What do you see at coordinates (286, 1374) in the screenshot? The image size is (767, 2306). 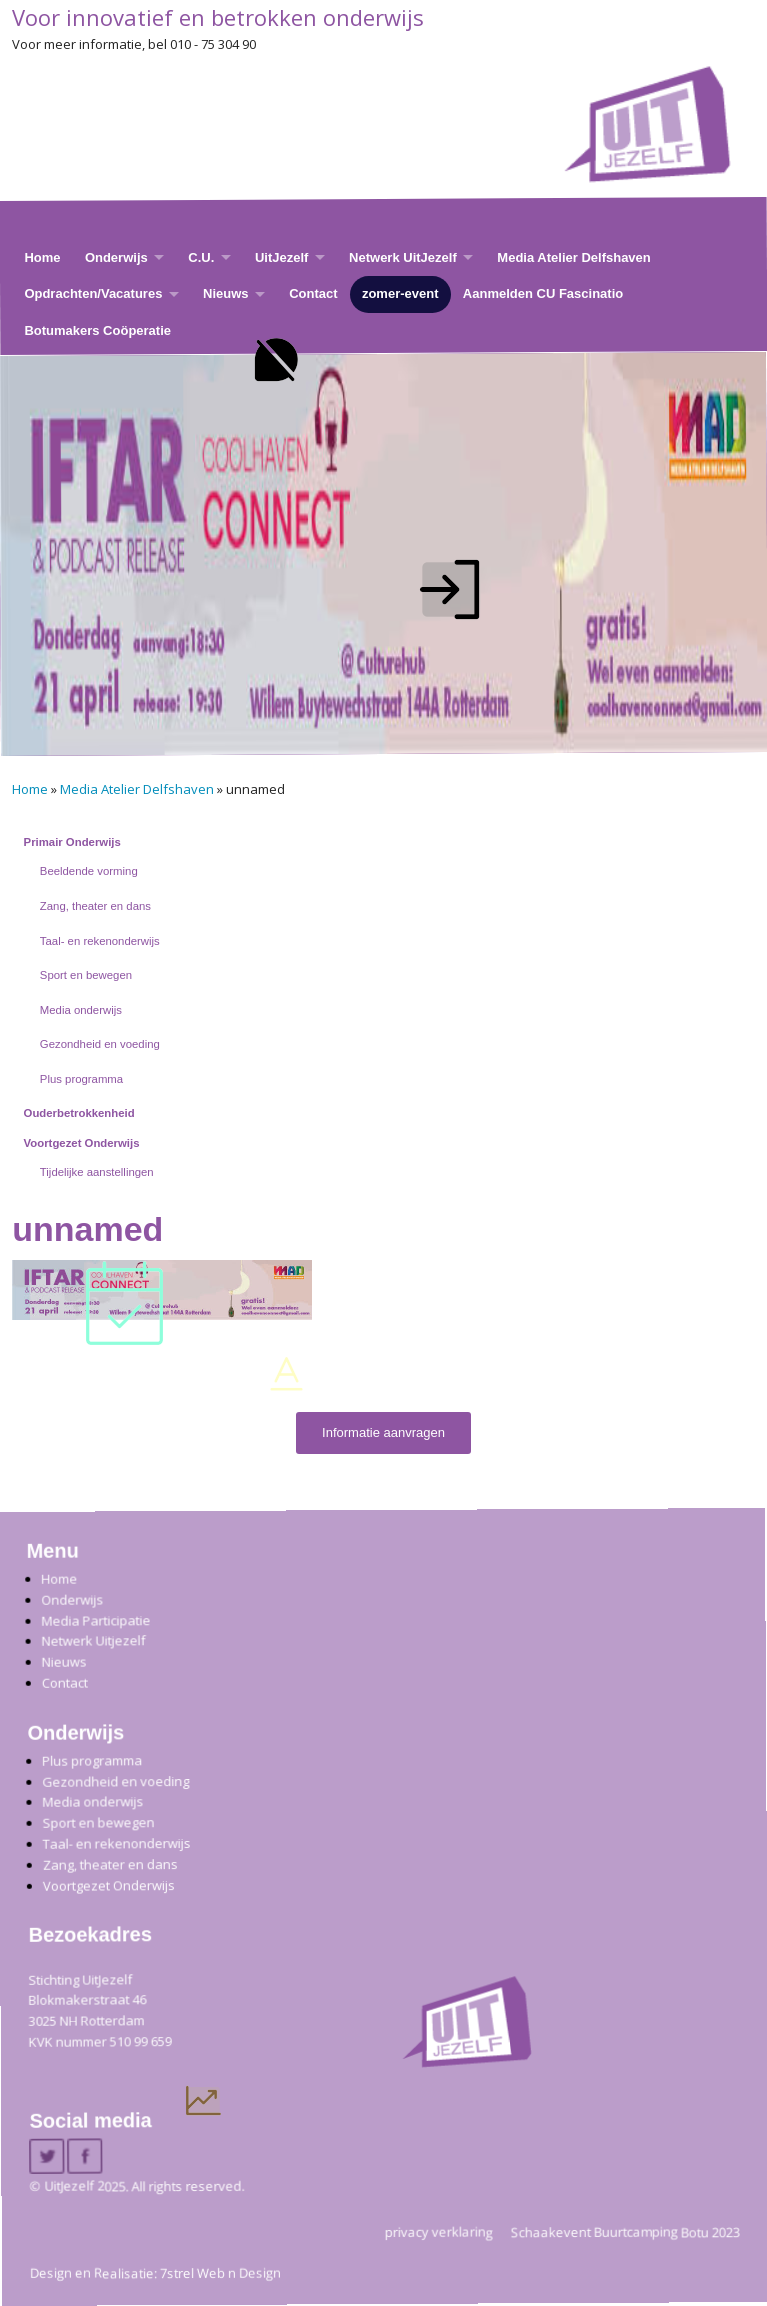 I see `underline selected text` at bounding box center [286, 1374].